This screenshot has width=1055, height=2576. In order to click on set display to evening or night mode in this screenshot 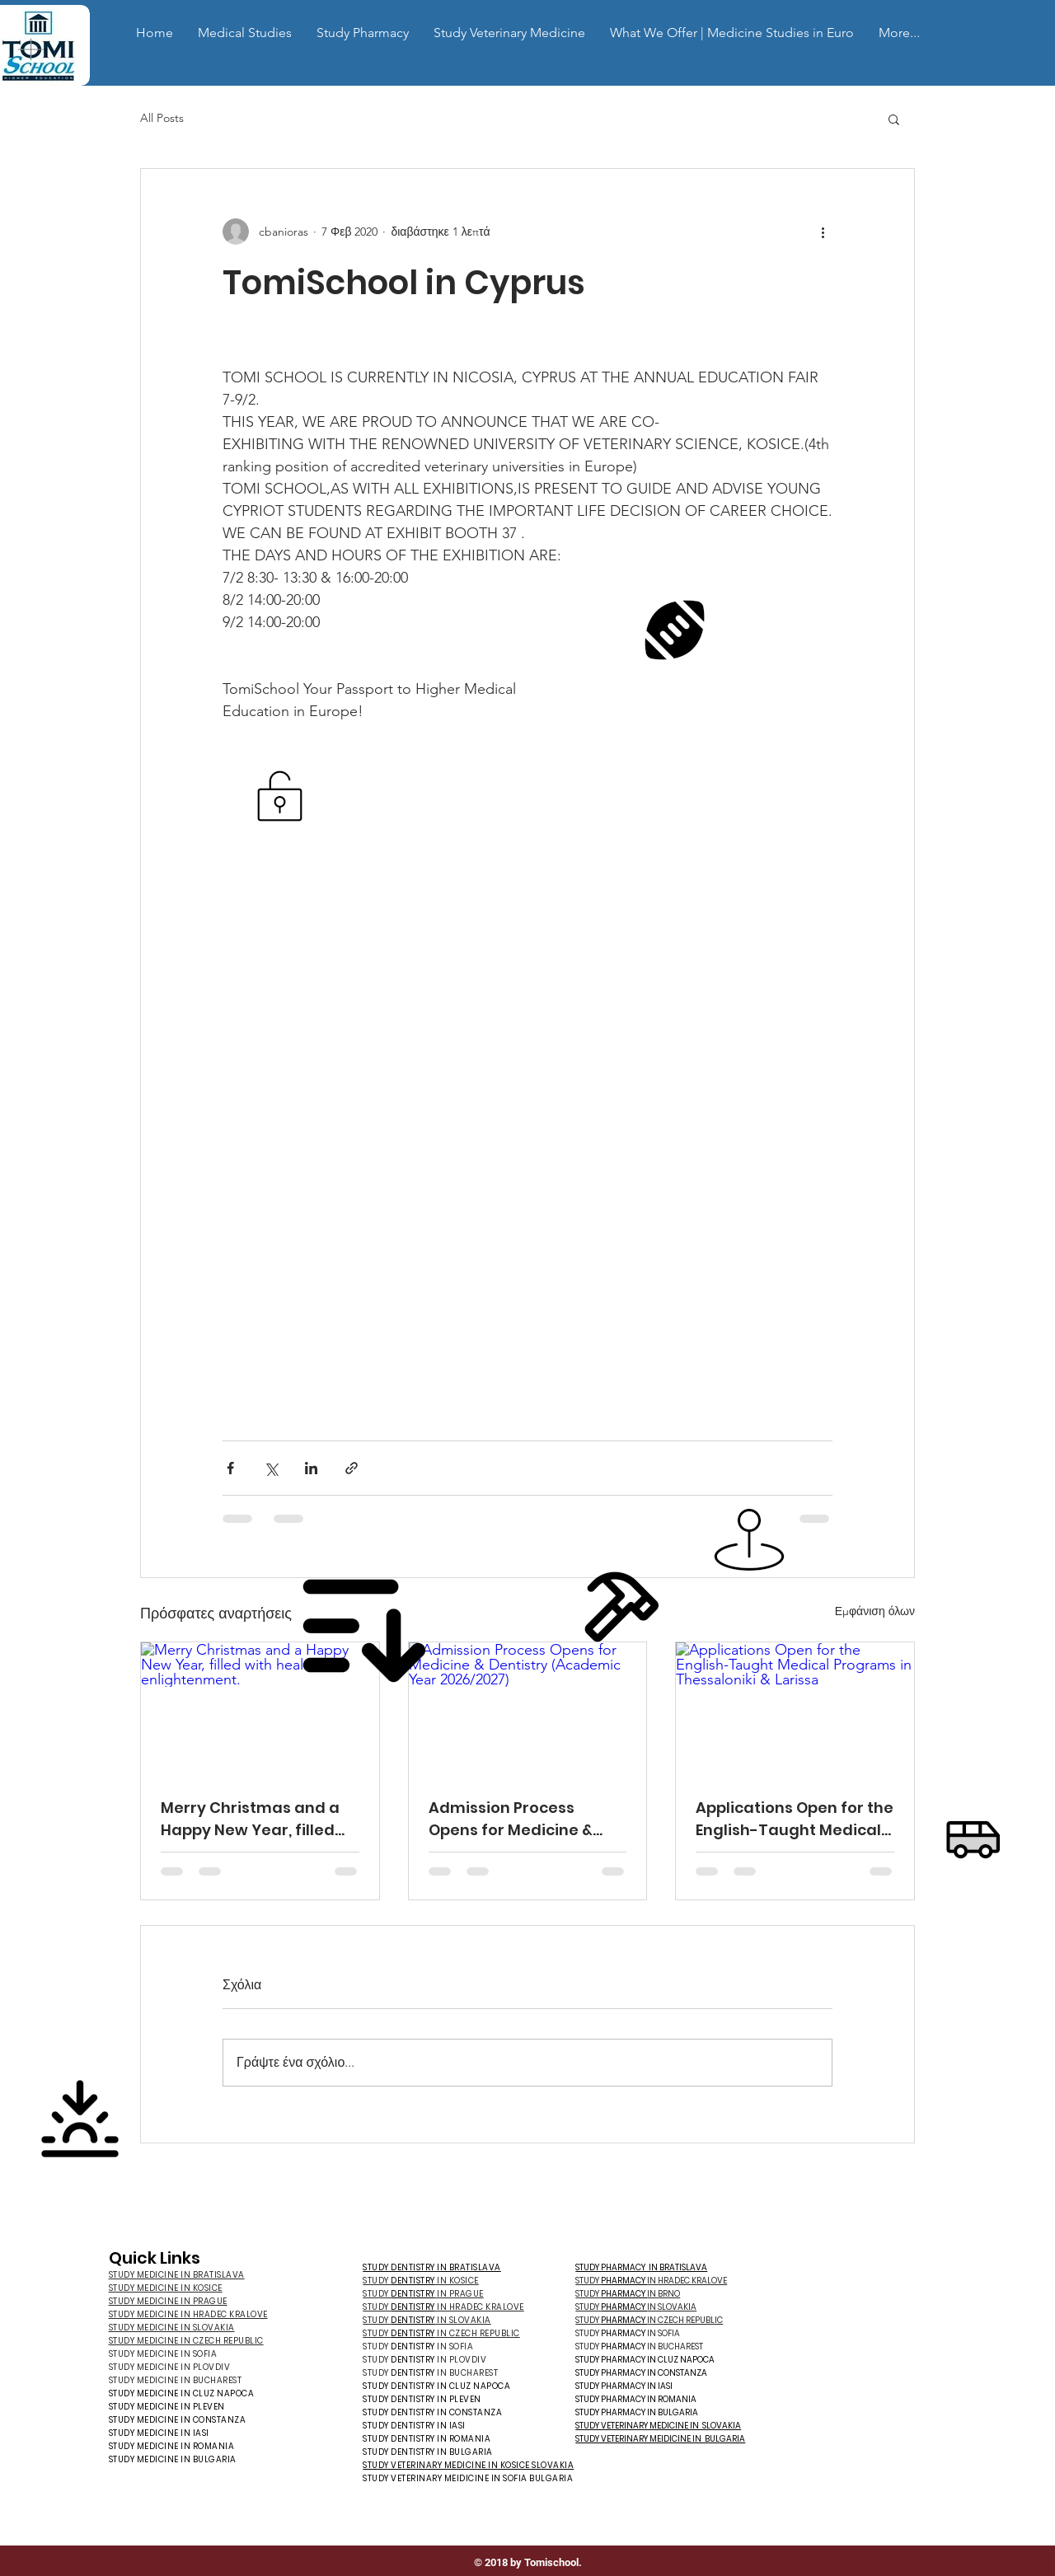, I will do `click(80, 2119)`.